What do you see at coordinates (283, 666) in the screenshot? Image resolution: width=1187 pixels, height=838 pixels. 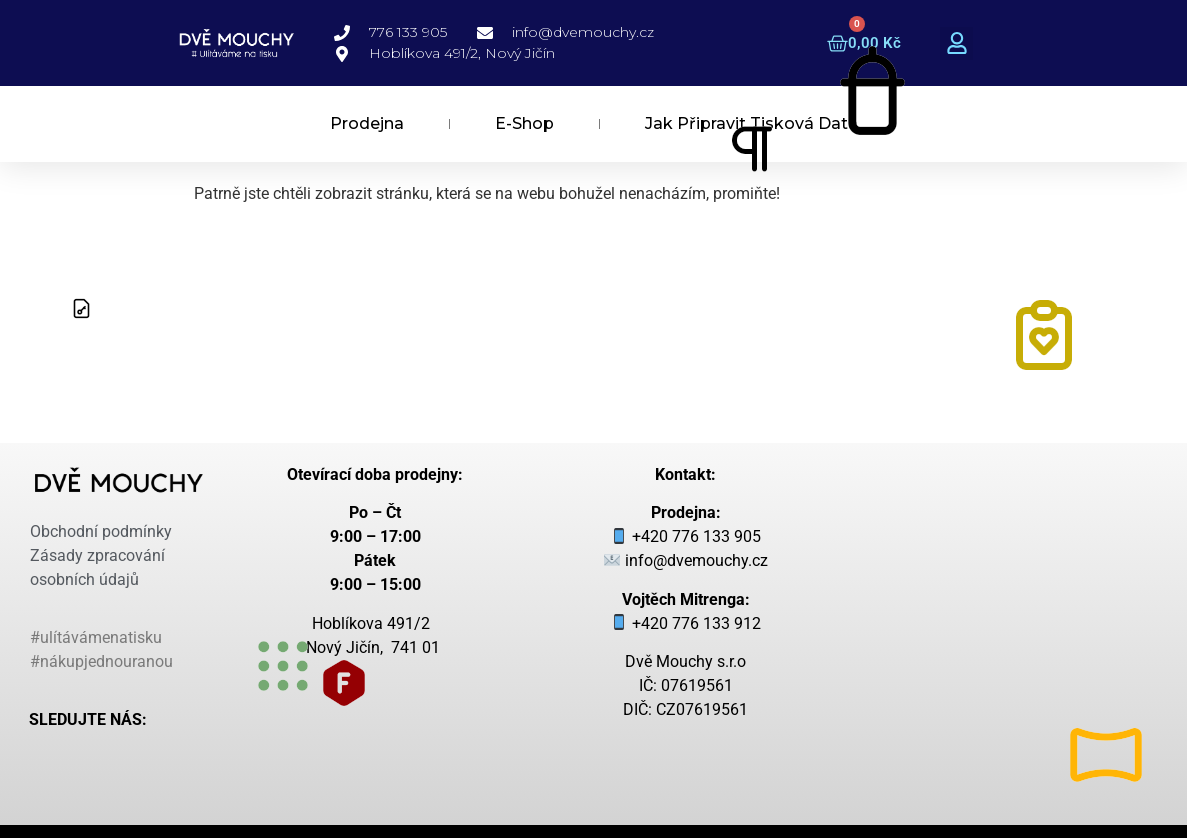 I see `open app drawer or launcher` at bounding box center [283, 666].